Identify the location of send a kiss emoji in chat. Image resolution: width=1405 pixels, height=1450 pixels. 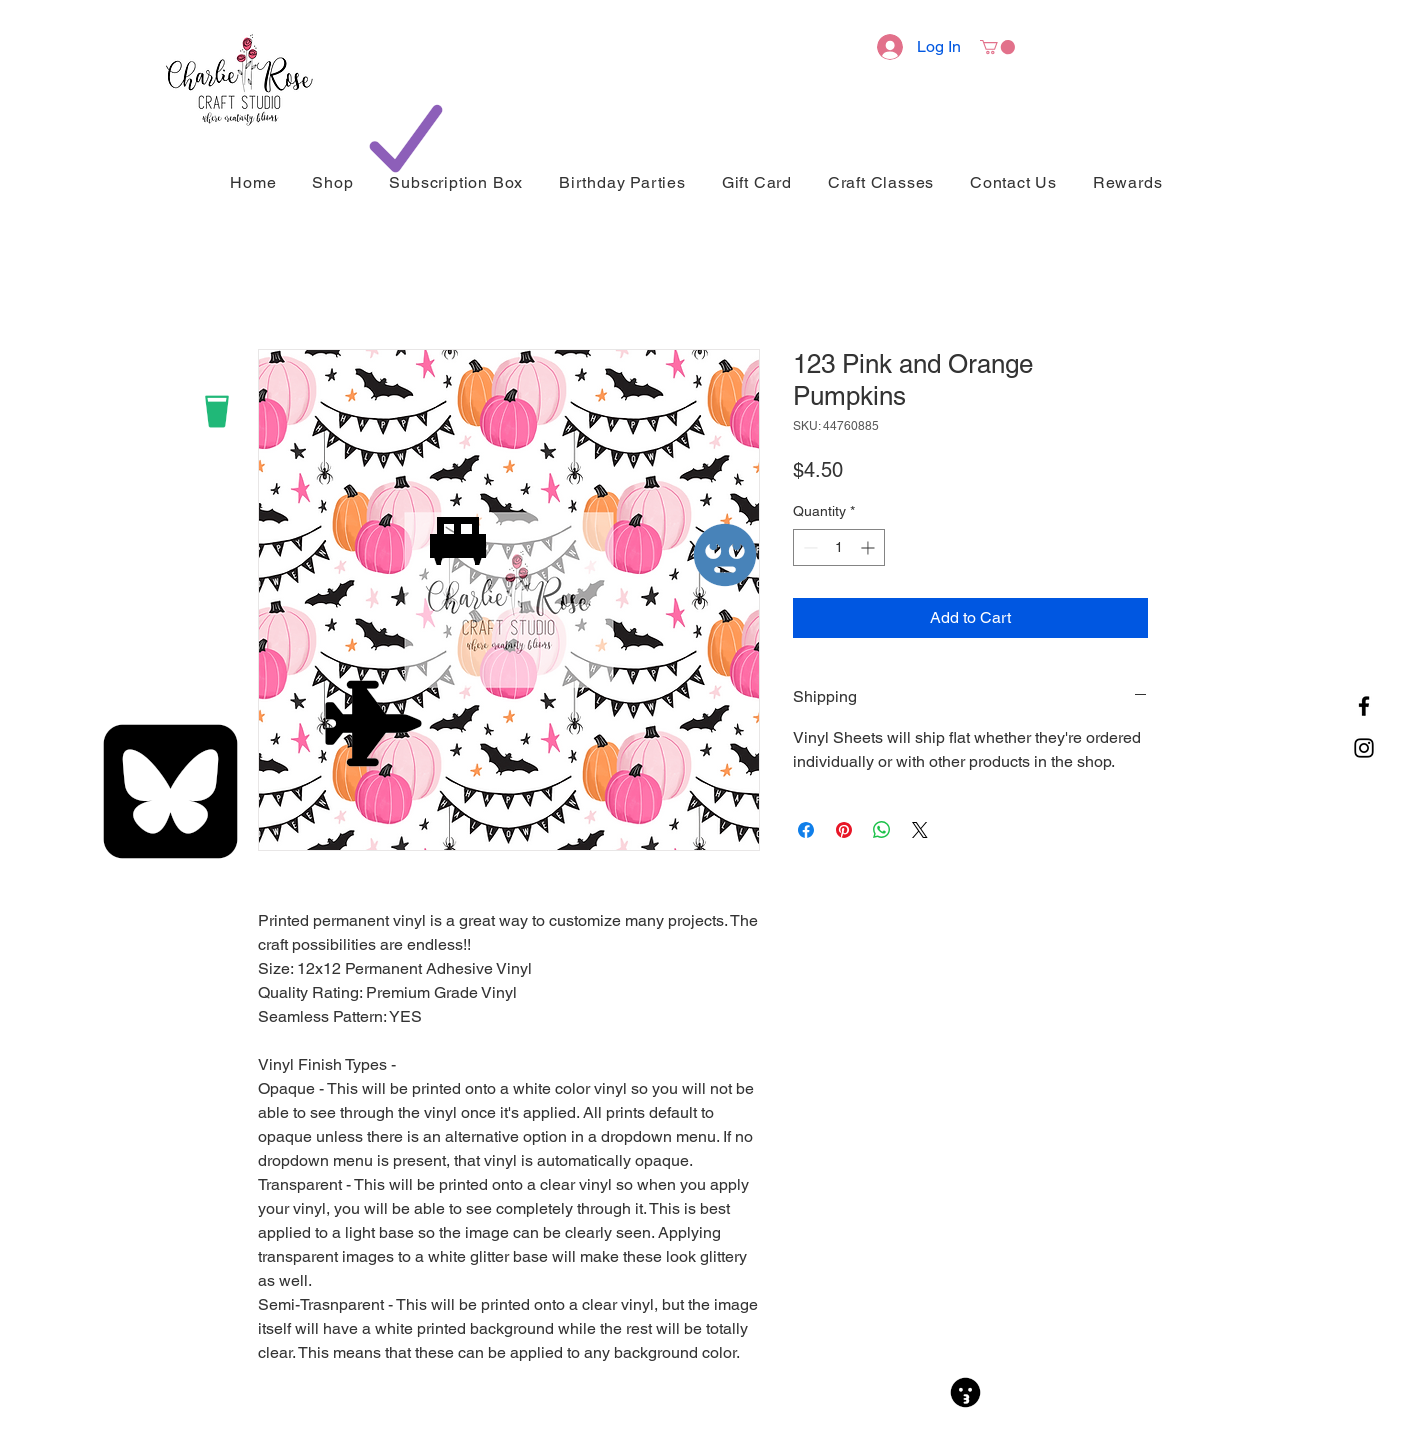
(965, 1392).